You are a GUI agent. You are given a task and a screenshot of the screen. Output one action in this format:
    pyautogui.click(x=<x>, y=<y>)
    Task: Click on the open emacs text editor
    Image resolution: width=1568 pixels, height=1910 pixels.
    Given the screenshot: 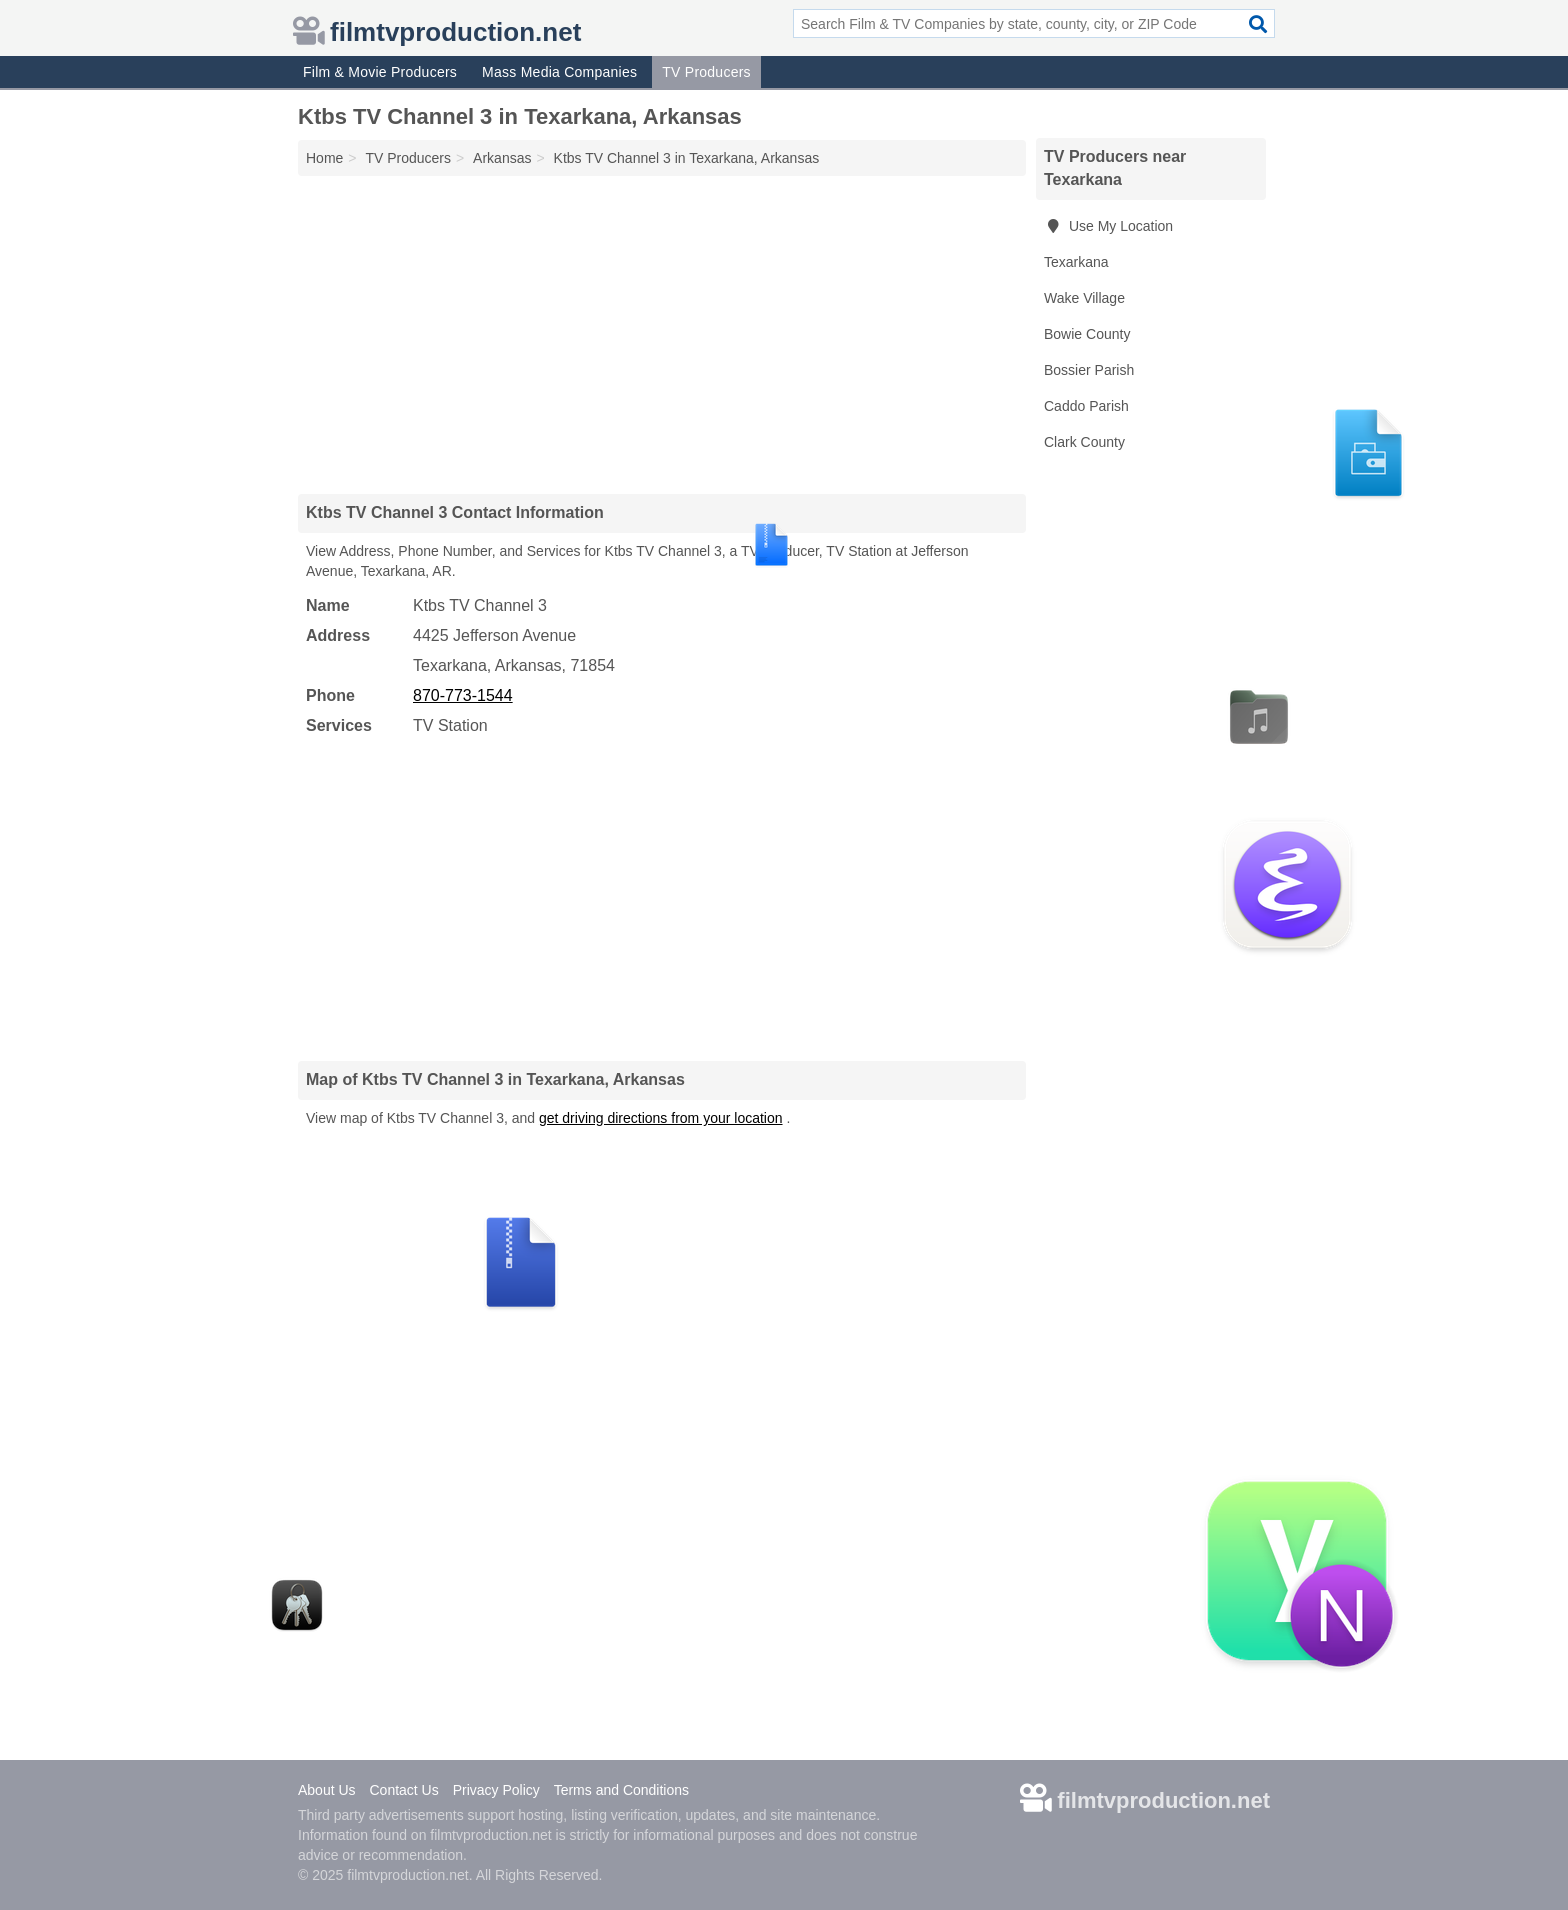 What is the action you would take?
    pyautogui.click(x=1287, y=884)
    